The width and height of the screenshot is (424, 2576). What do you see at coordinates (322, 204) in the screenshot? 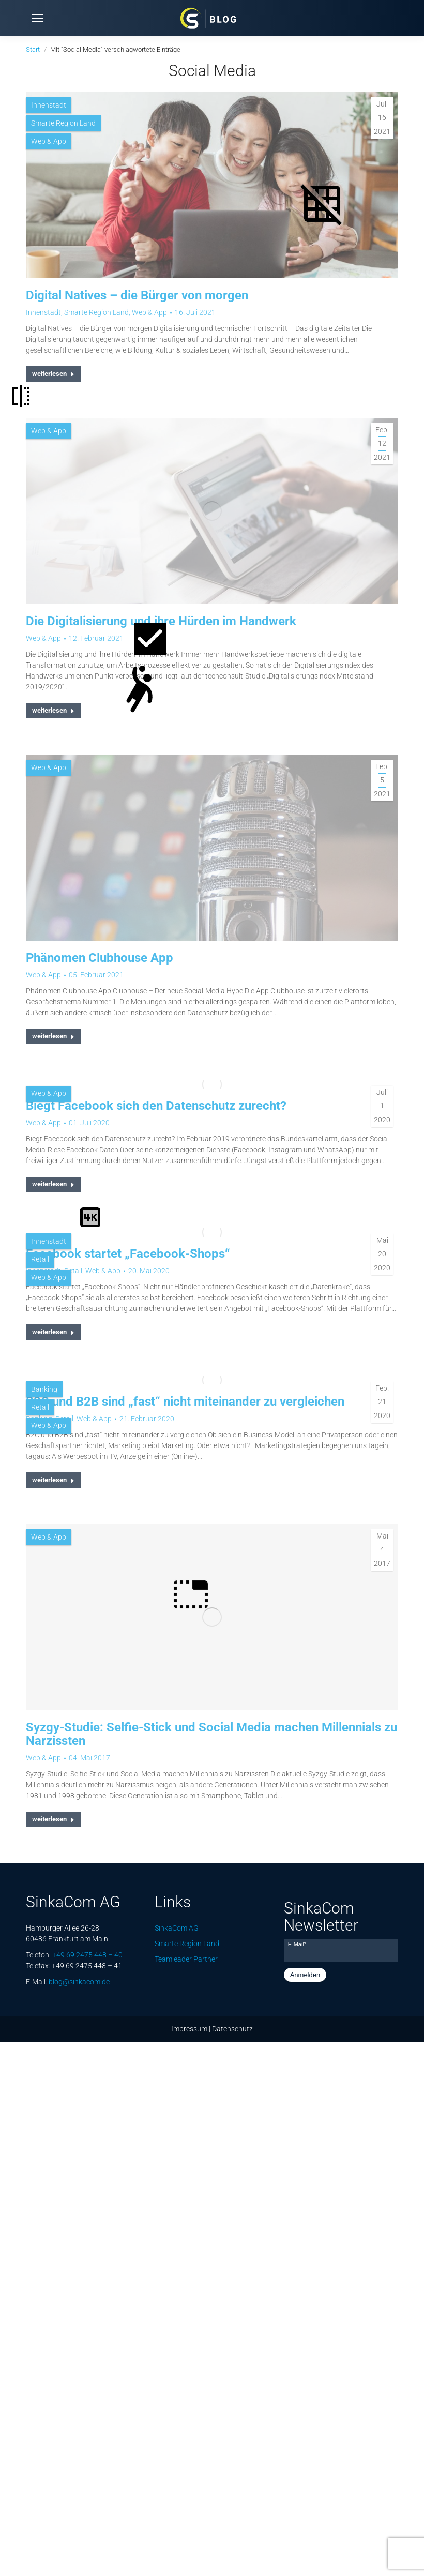
I see `disable grid view` at bounding box center [322, 204].